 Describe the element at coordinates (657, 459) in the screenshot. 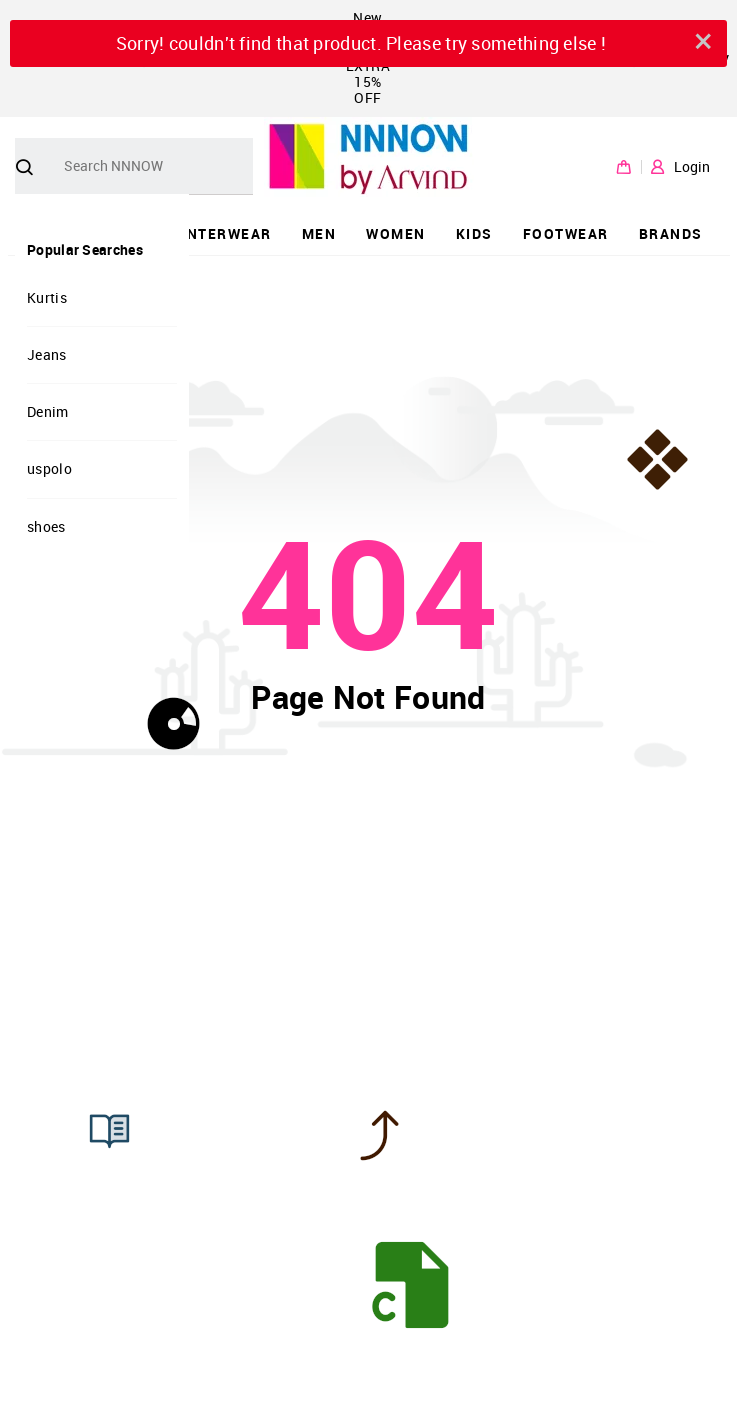

I see `access app dashboard or home screen` at that location.